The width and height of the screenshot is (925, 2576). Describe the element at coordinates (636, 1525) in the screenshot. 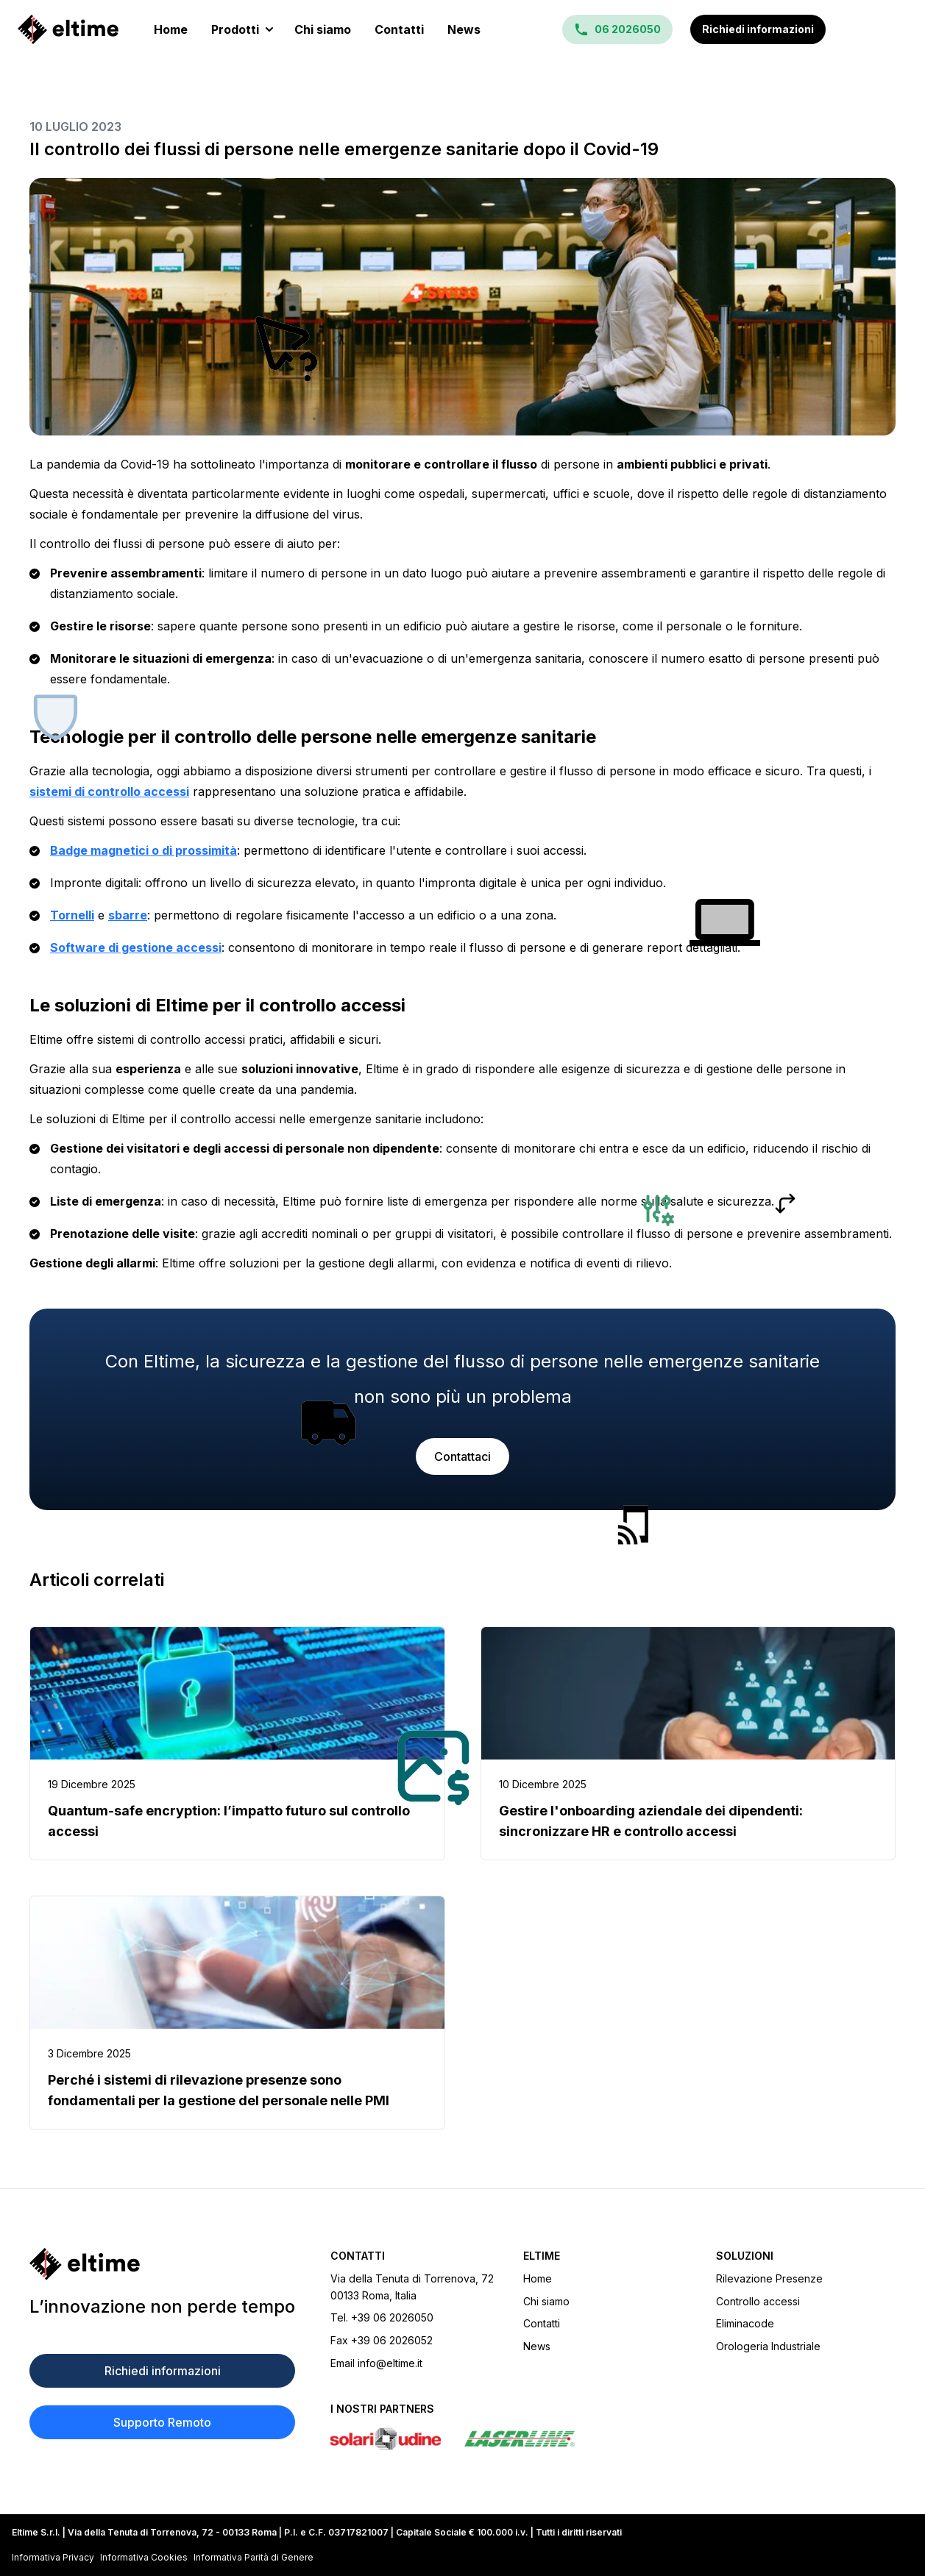

I see `tap to connect device via NFC or wireless` at that location.